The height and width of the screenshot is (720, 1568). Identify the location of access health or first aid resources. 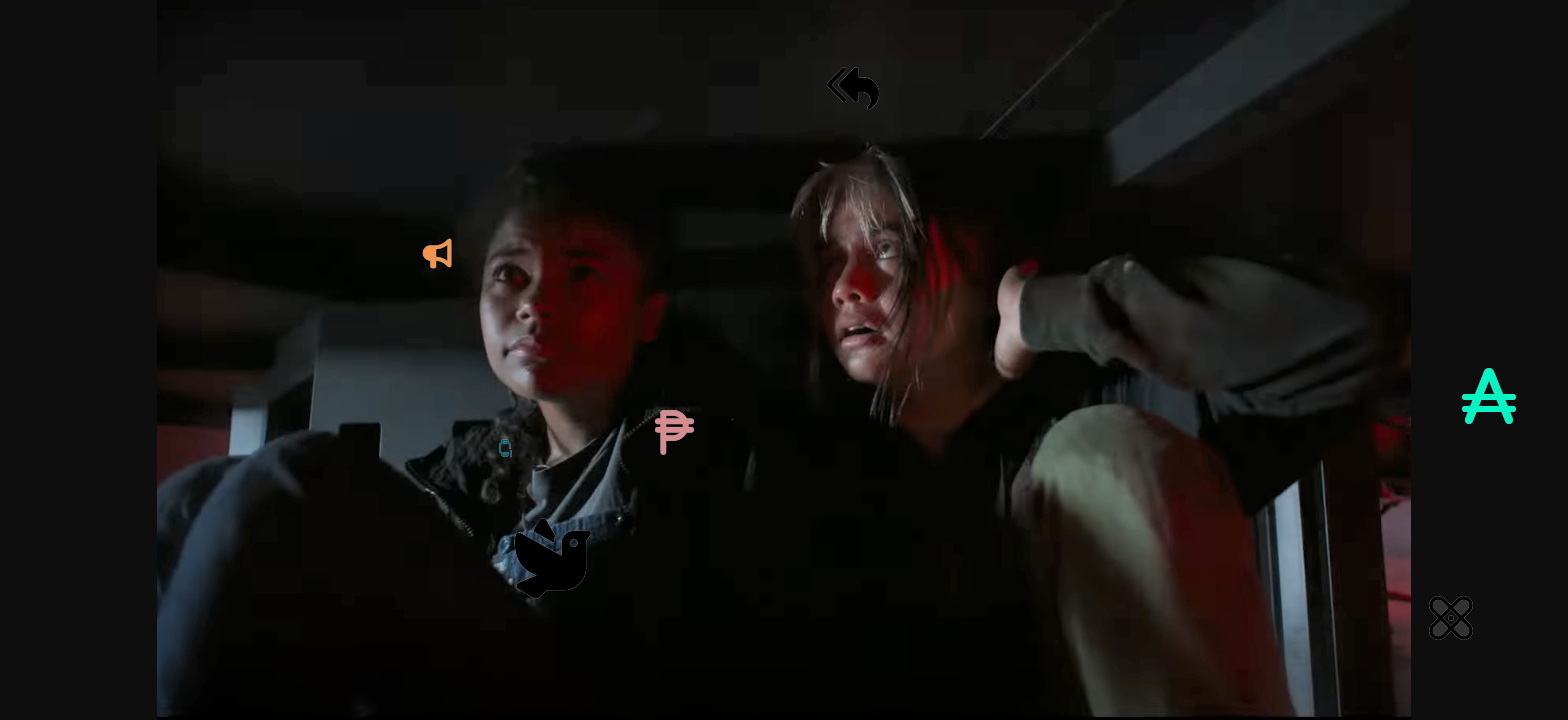
(1451, 618).